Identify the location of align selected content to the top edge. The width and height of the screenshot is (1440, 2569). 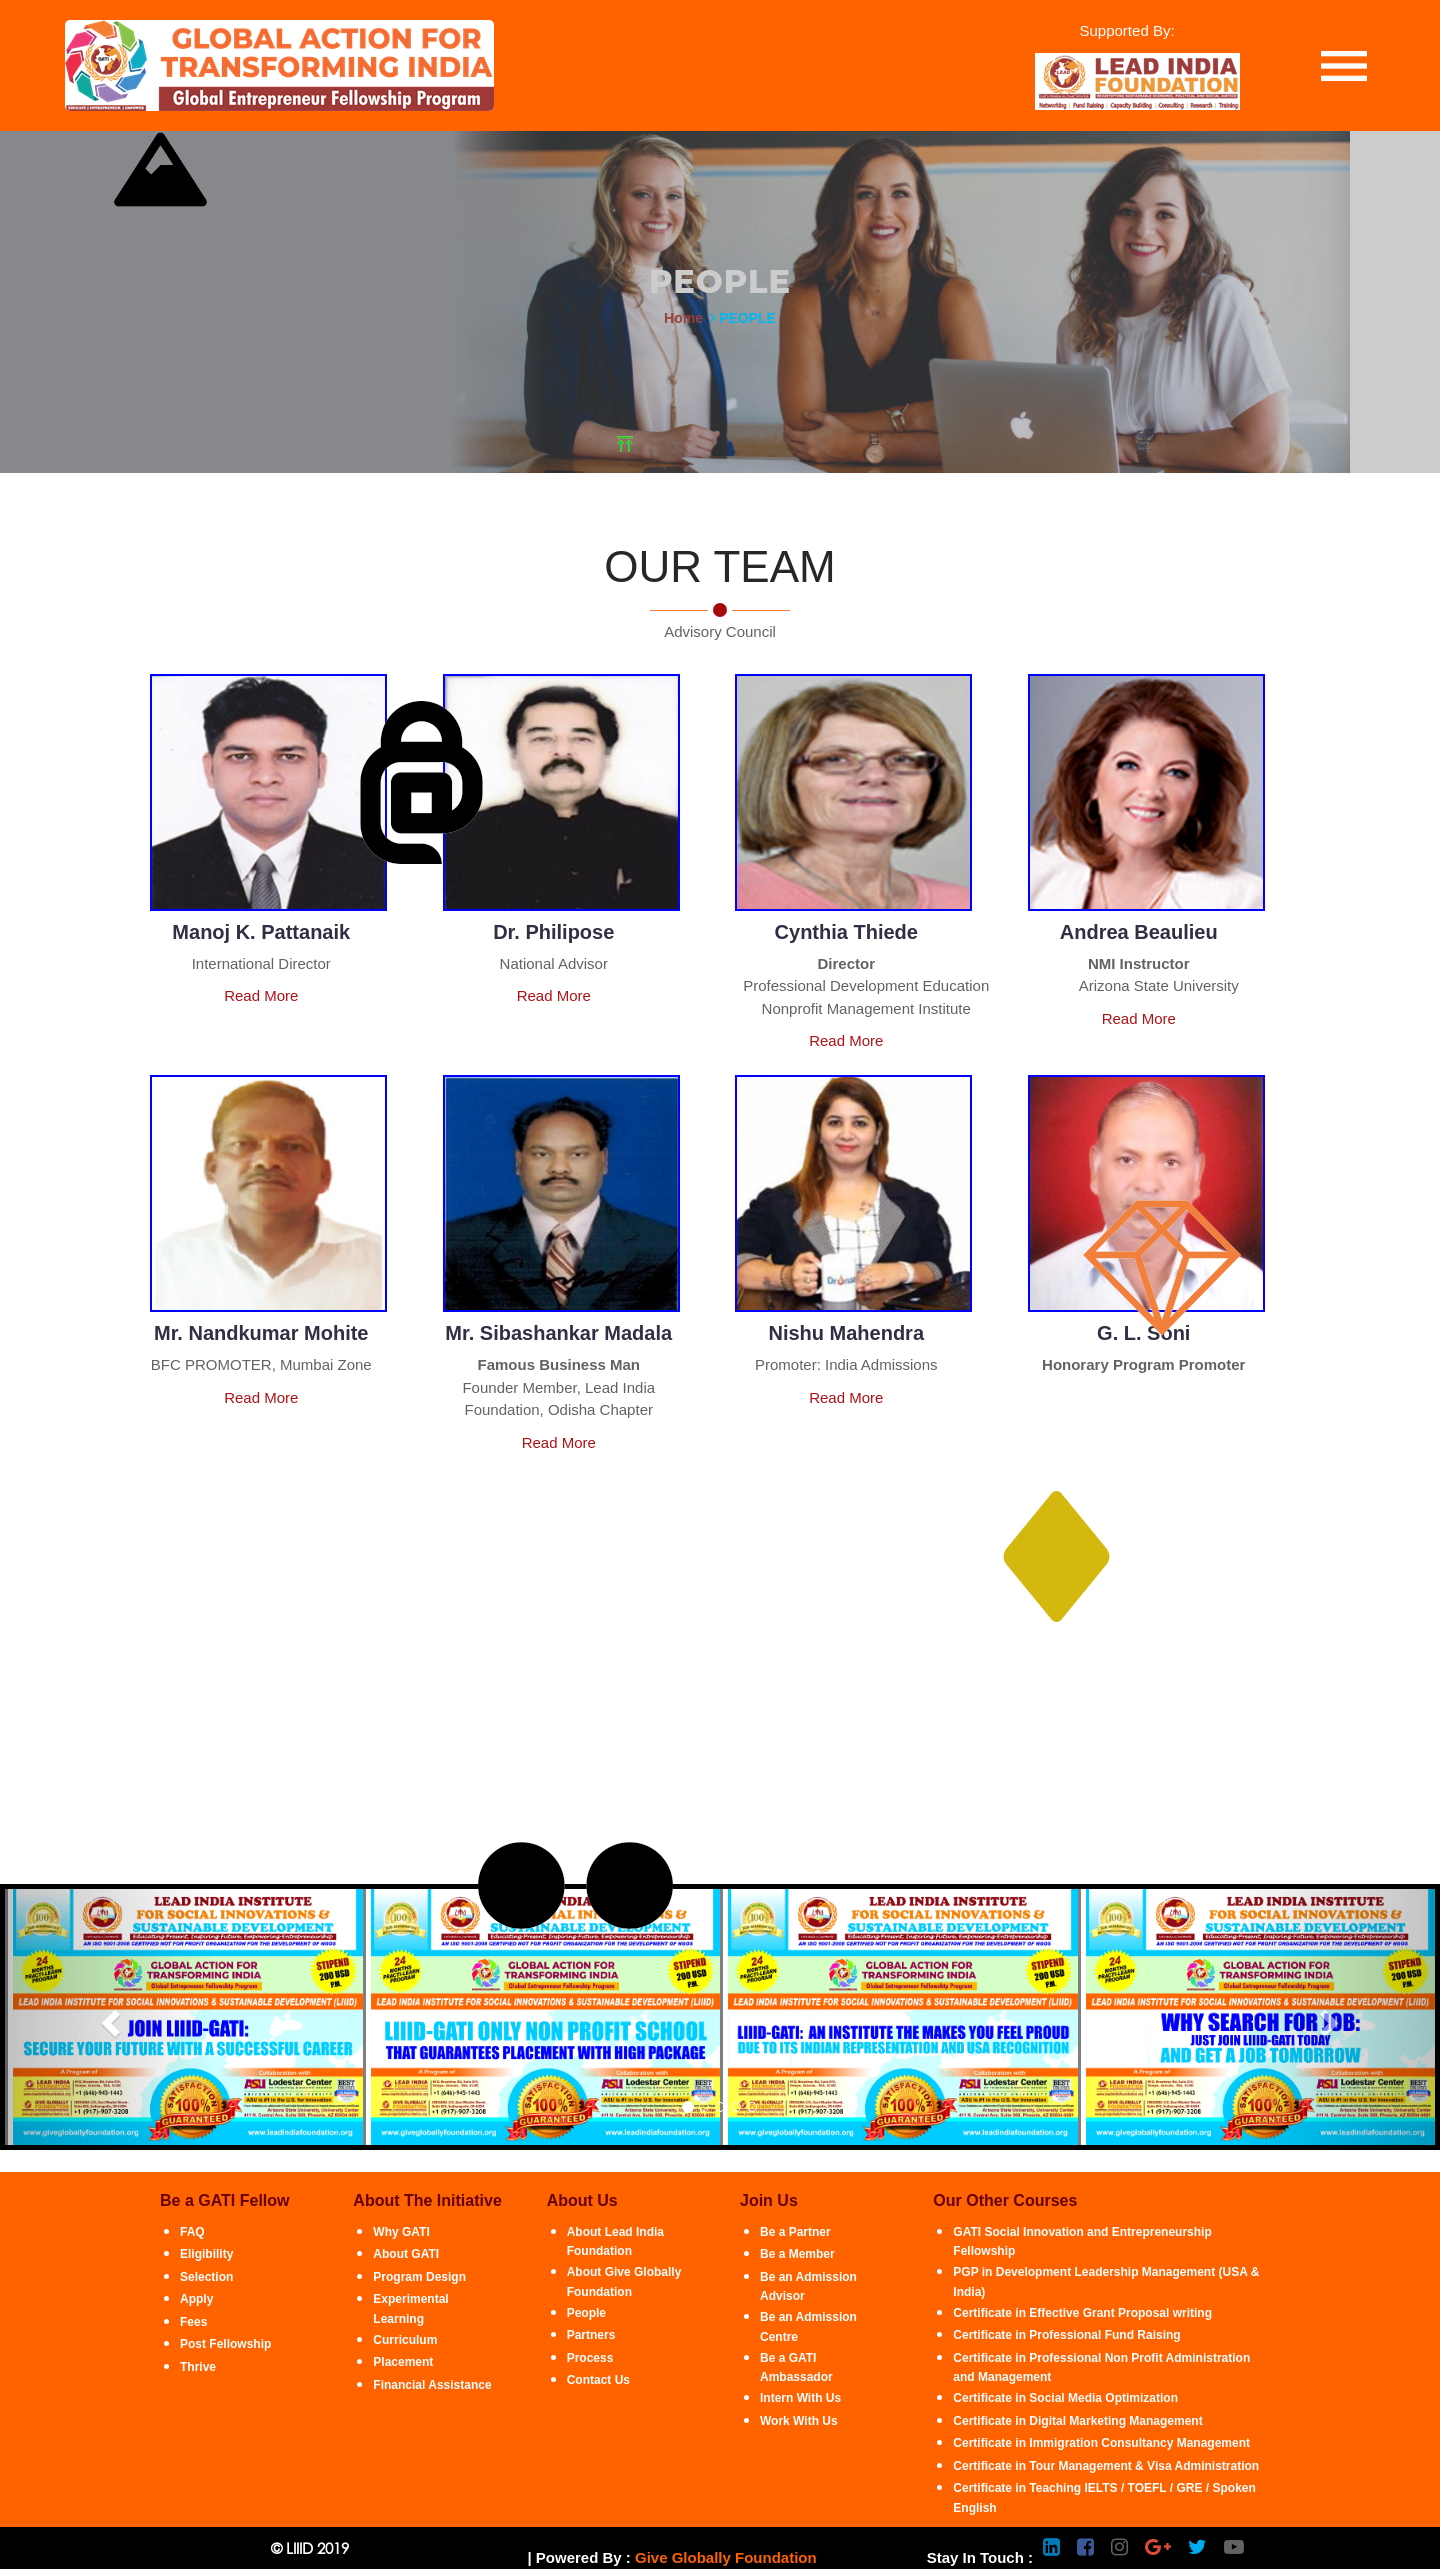
(625, 444).